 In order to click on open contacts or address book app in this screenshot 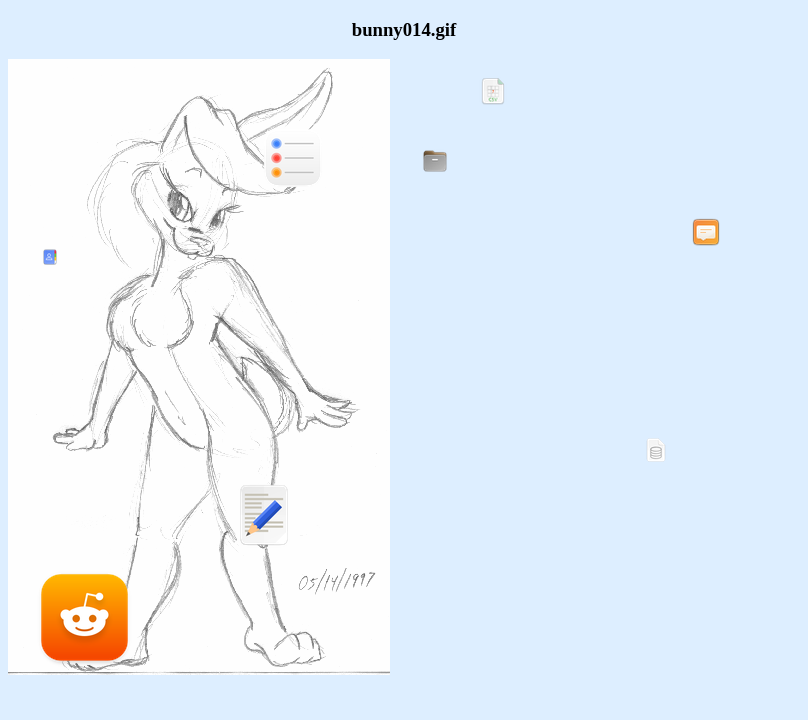, I will do `click(50, 257)`.